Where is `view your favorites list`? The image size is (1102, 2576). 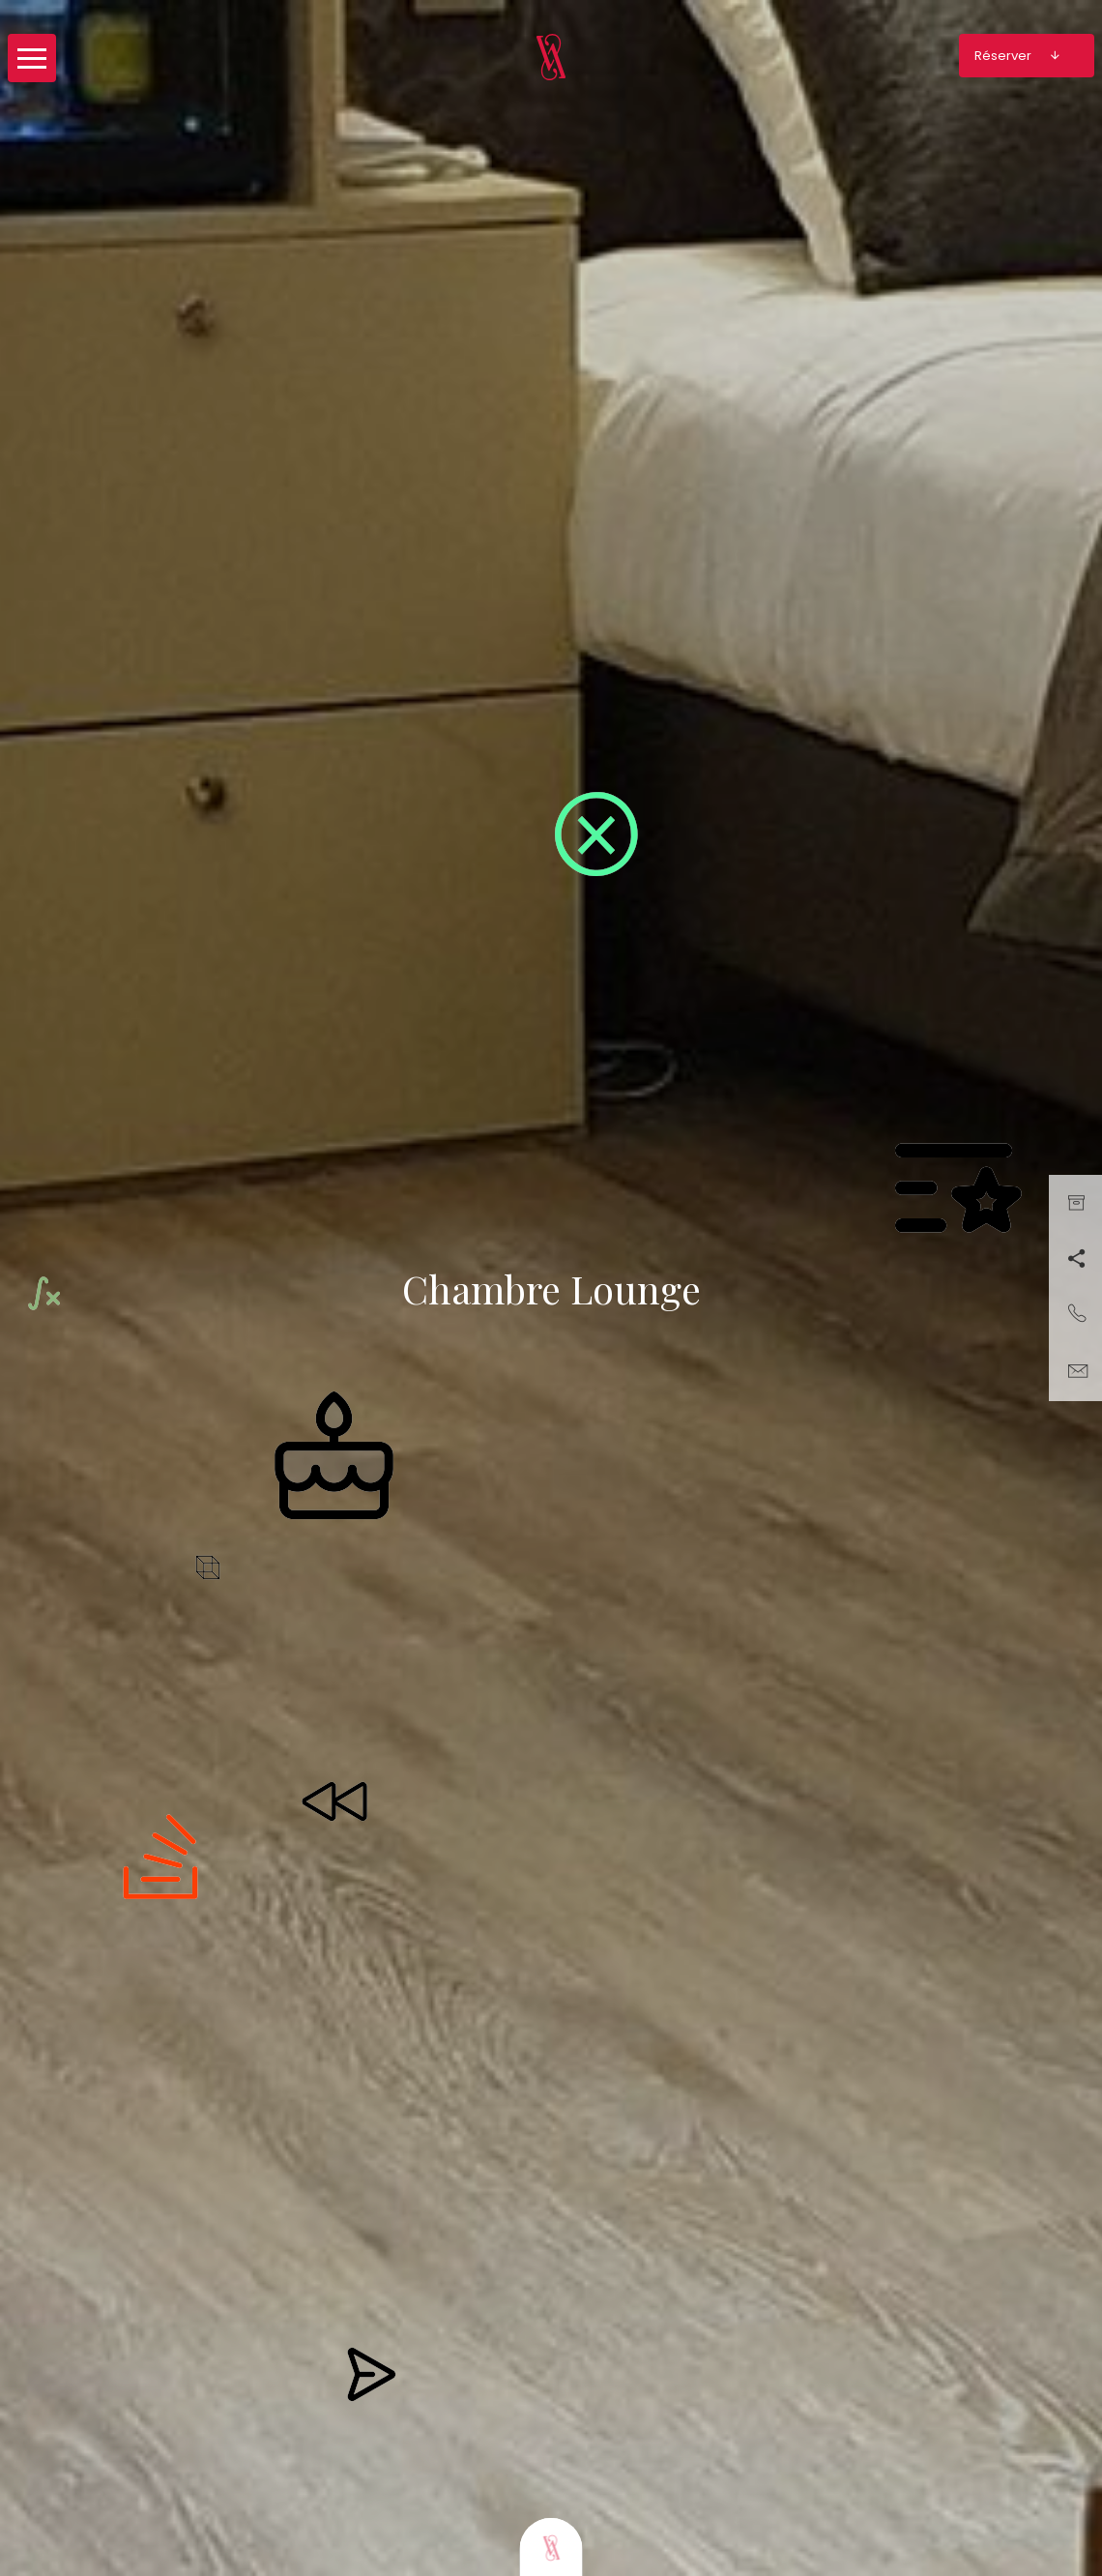 view your favorites list is located at coordinates (953, 1187).